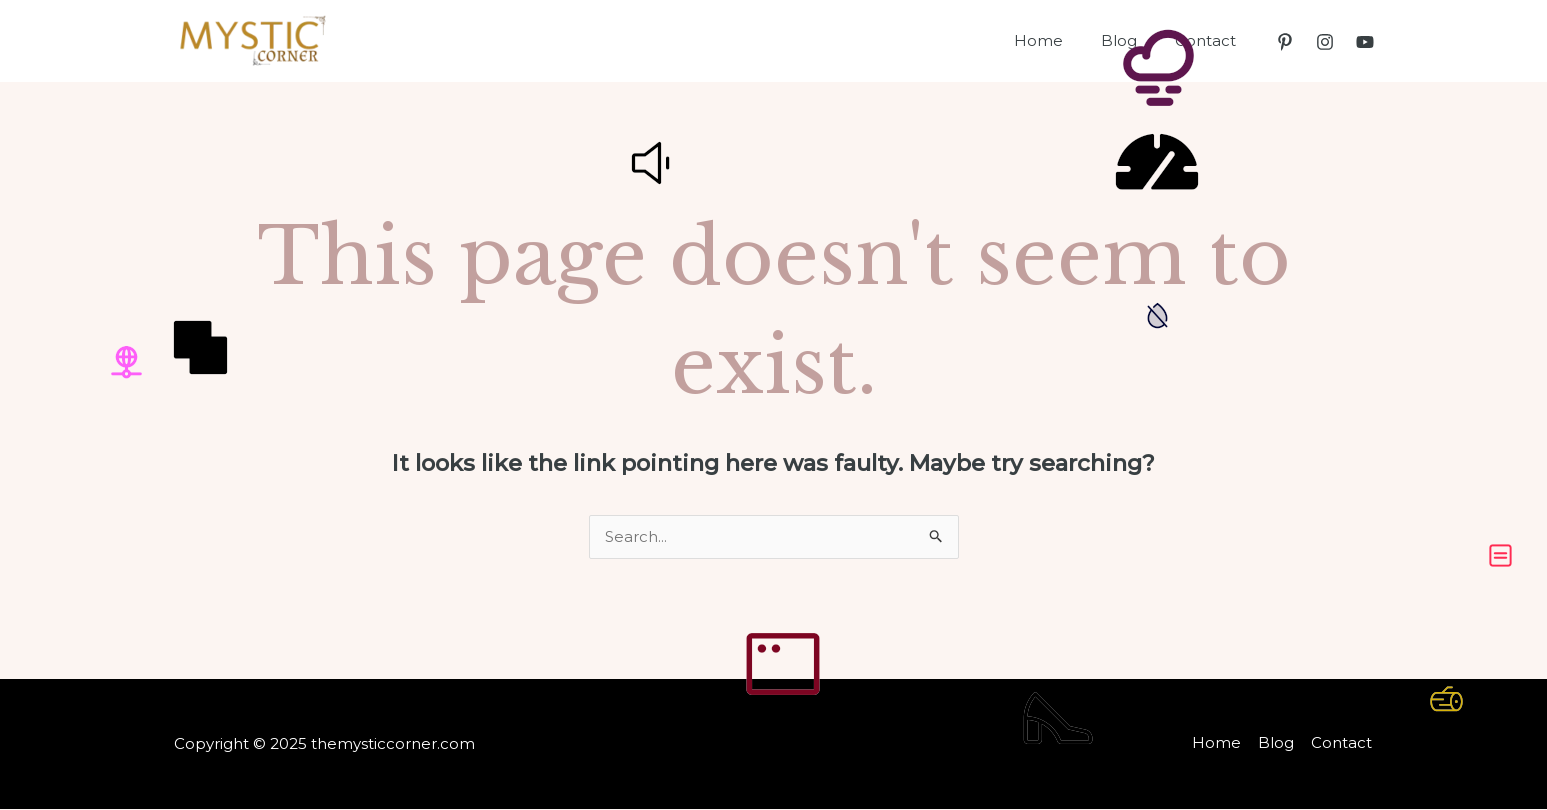 The image size is (1547, 810). What do you see at coordinates (1157, 166) in the screenshot?
I see `view performance metrics or speed` at bounding box center [1157, 166].